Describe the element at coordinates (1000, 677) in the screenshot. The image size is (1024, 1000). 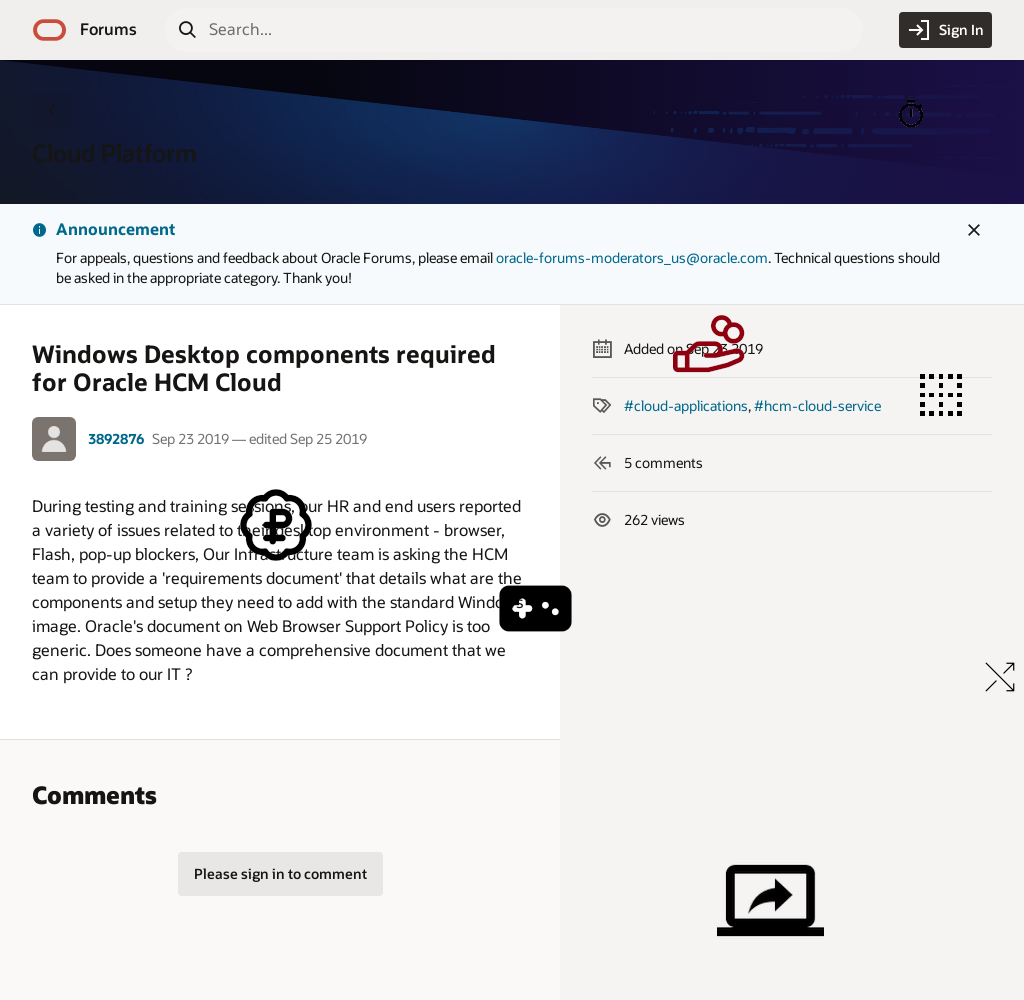
I see `shuffle or randomize playback order` at that location.